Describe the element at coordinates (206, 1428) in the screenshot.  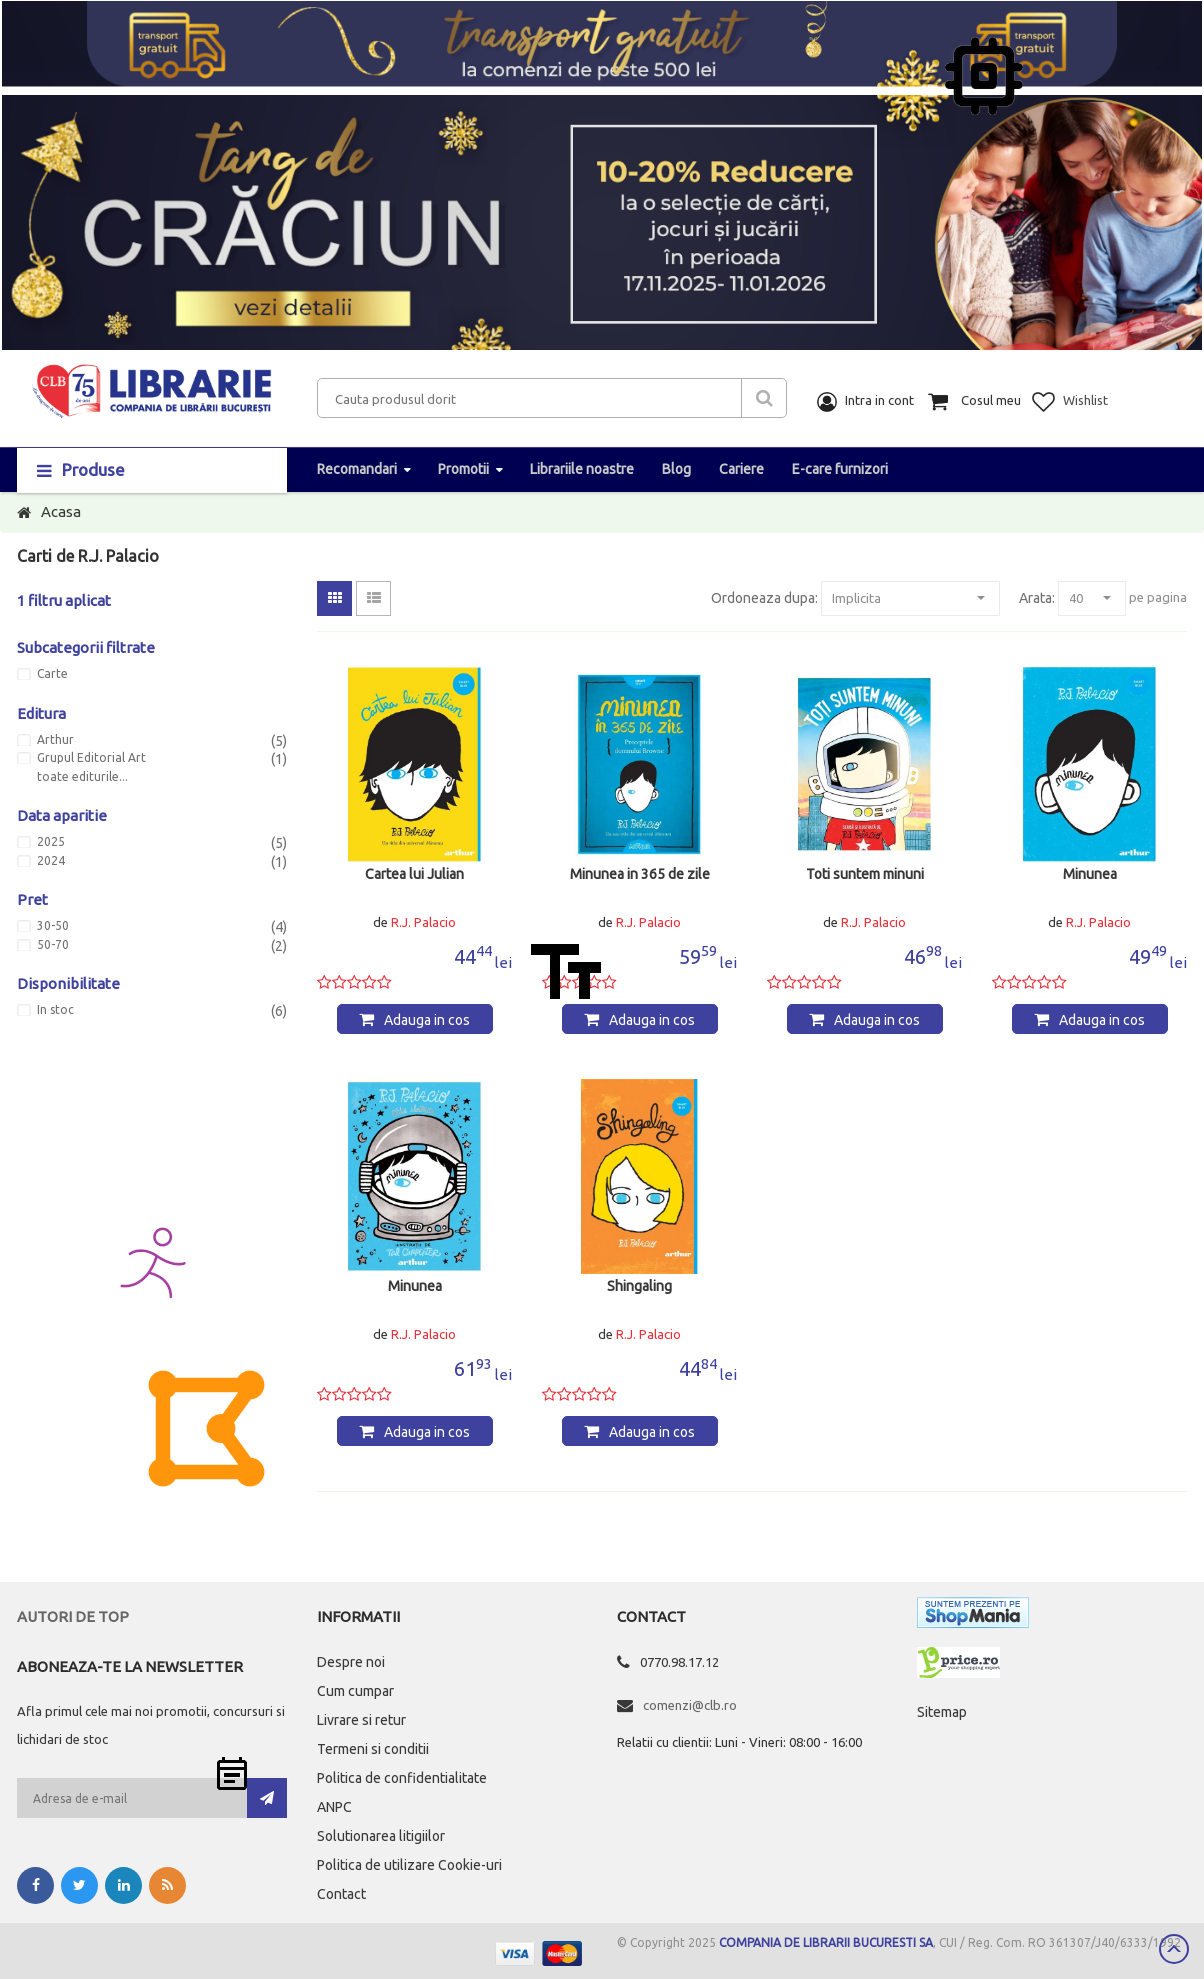
I see `draw a custom polygon shape` at that location.